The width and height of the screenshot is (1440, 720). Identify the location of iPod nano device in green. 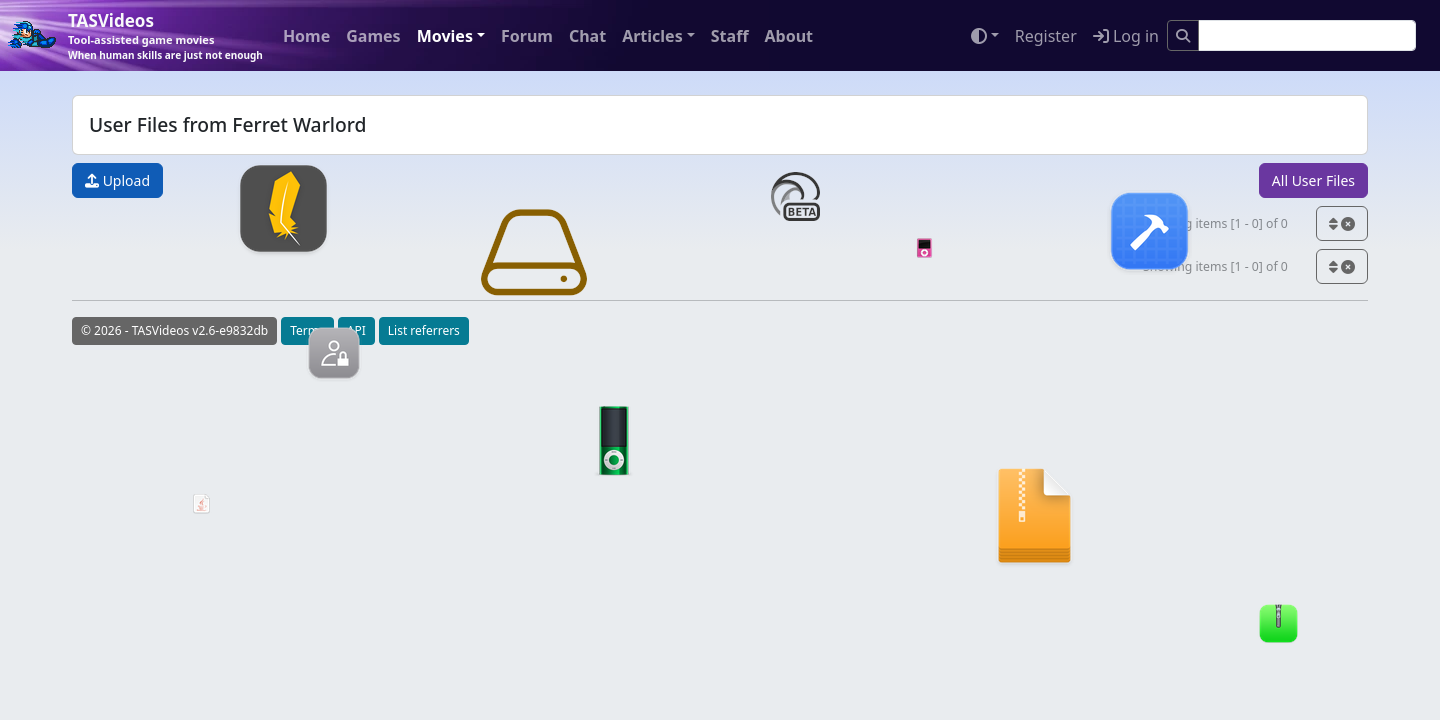
(613, 441).